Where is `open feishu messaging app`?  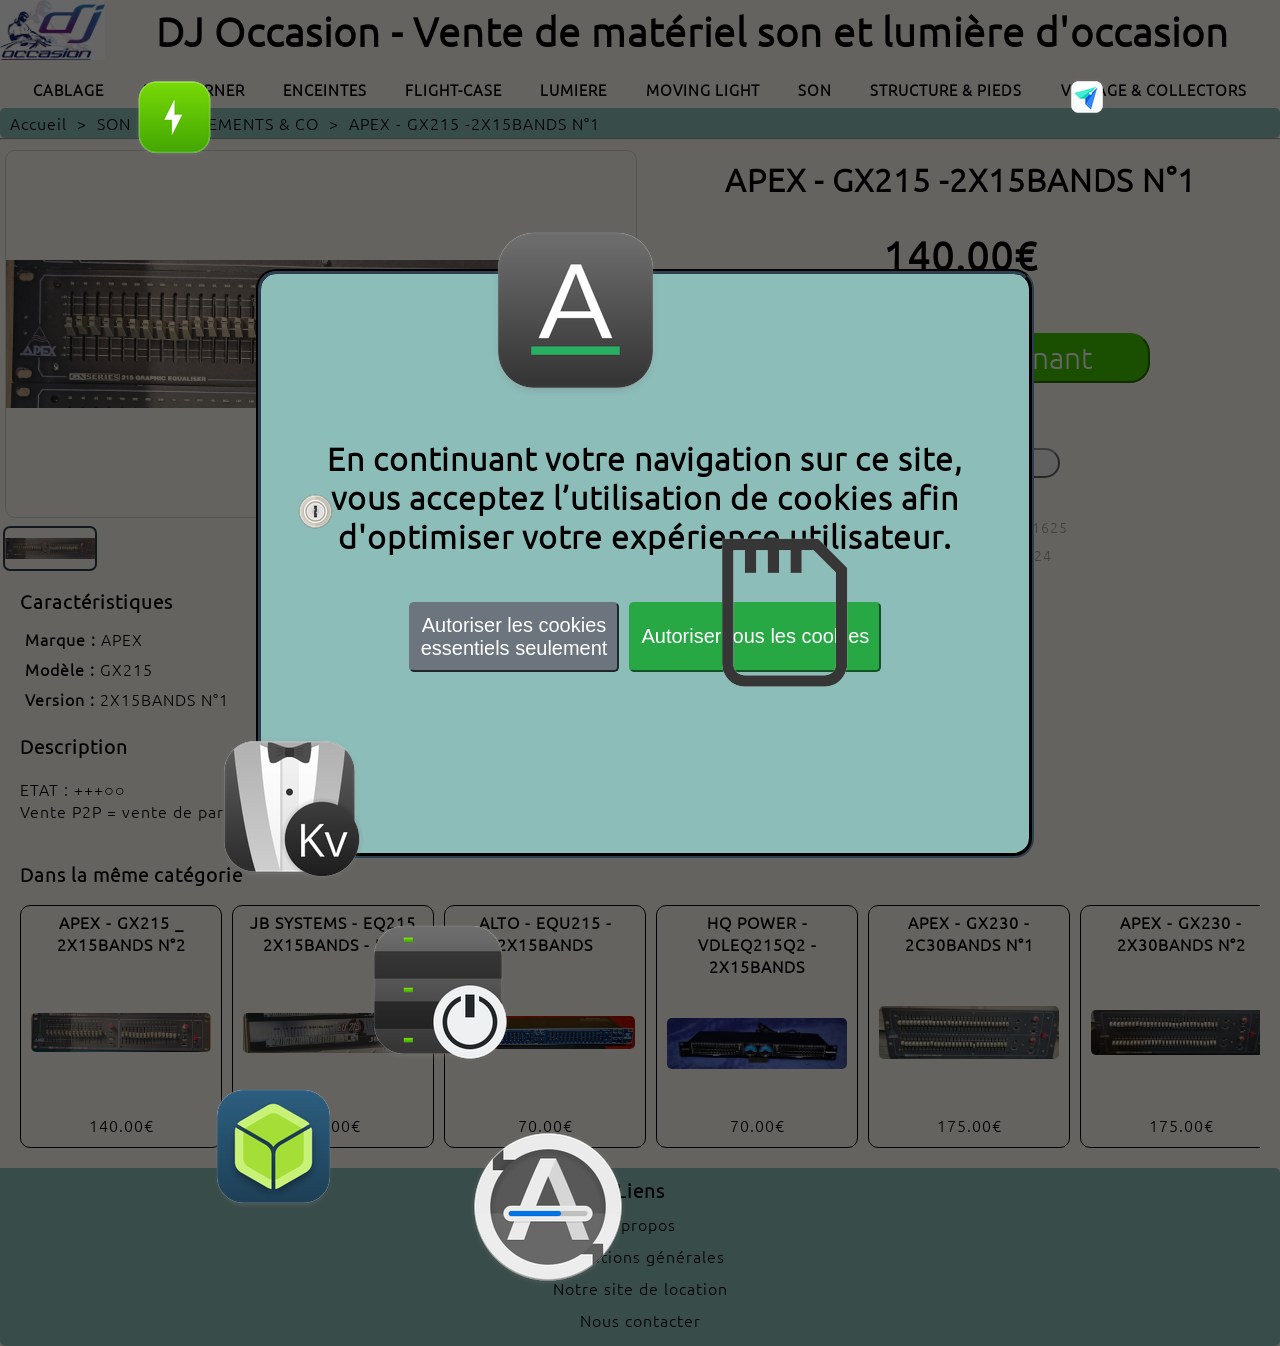
open feishu messaging app is located at coordinates (1087, 97).